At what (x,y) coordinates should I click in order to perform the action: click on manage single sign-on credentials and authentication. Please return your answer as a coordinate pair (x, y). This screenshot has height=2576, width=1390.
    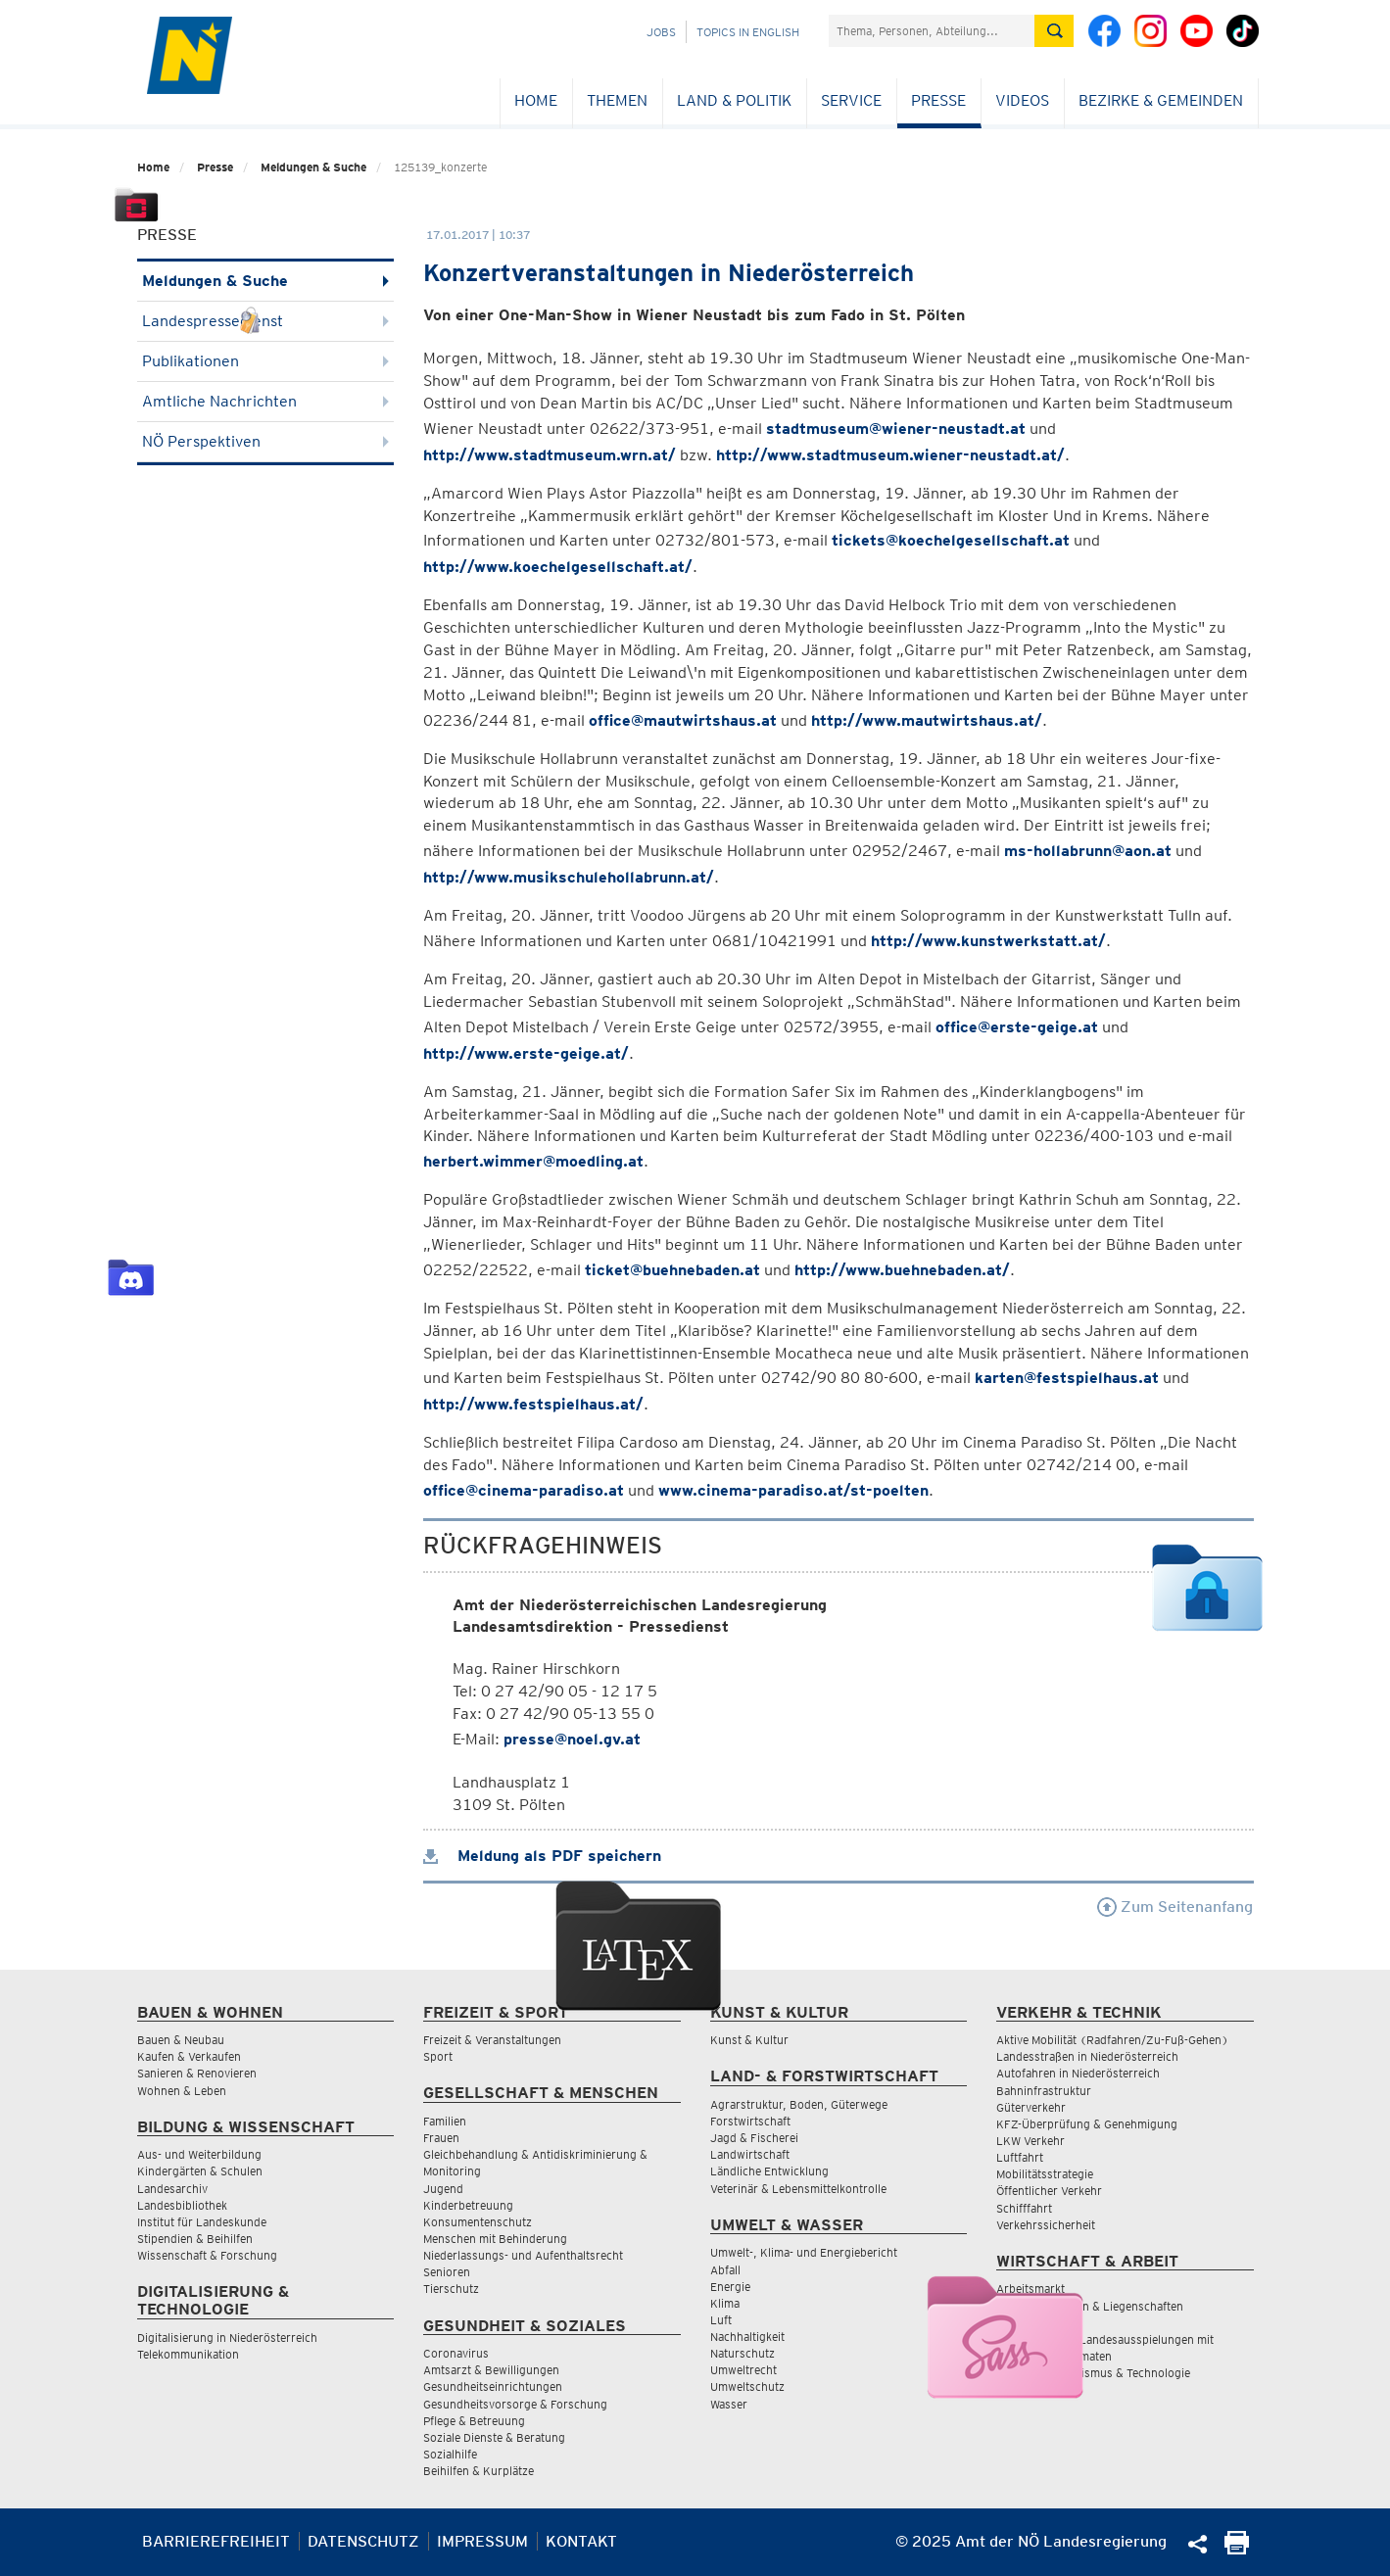
    Looking at the image, I should click on (250, 320).